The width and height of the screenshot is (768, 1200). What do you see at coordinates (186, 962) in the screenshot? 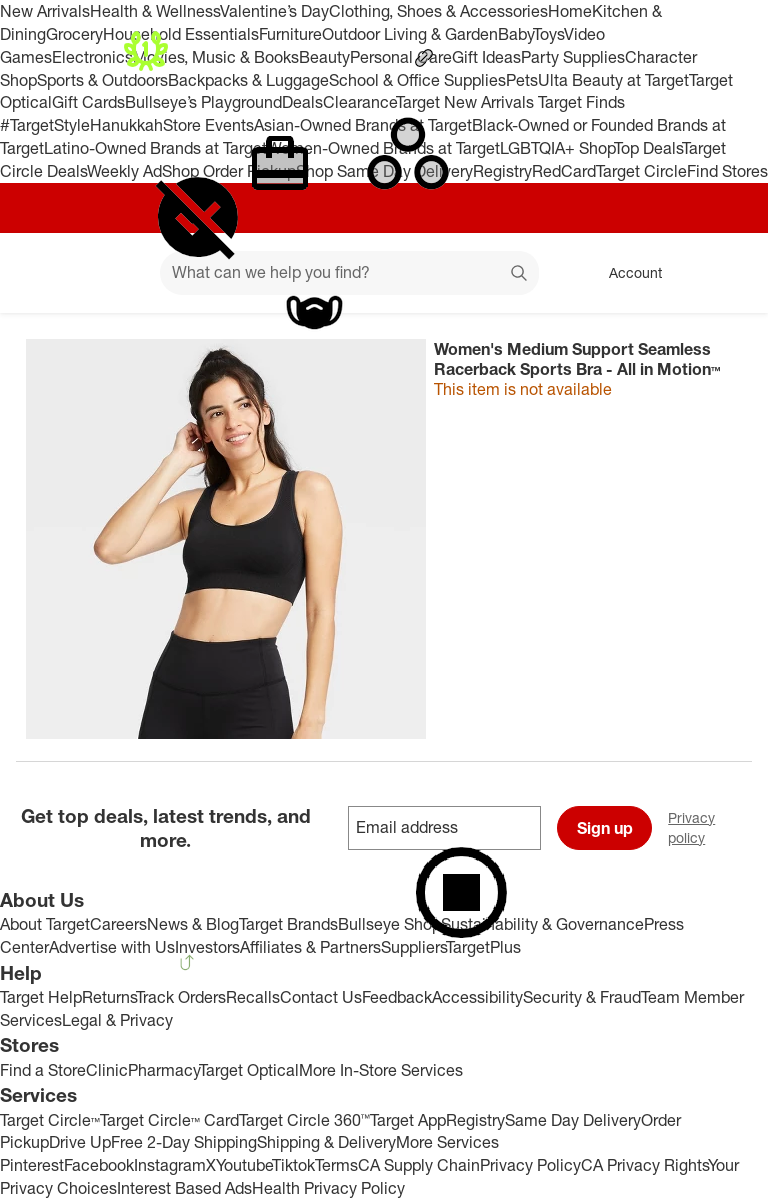
I see `redo or repeat last action` at bounding box center [186, 962].